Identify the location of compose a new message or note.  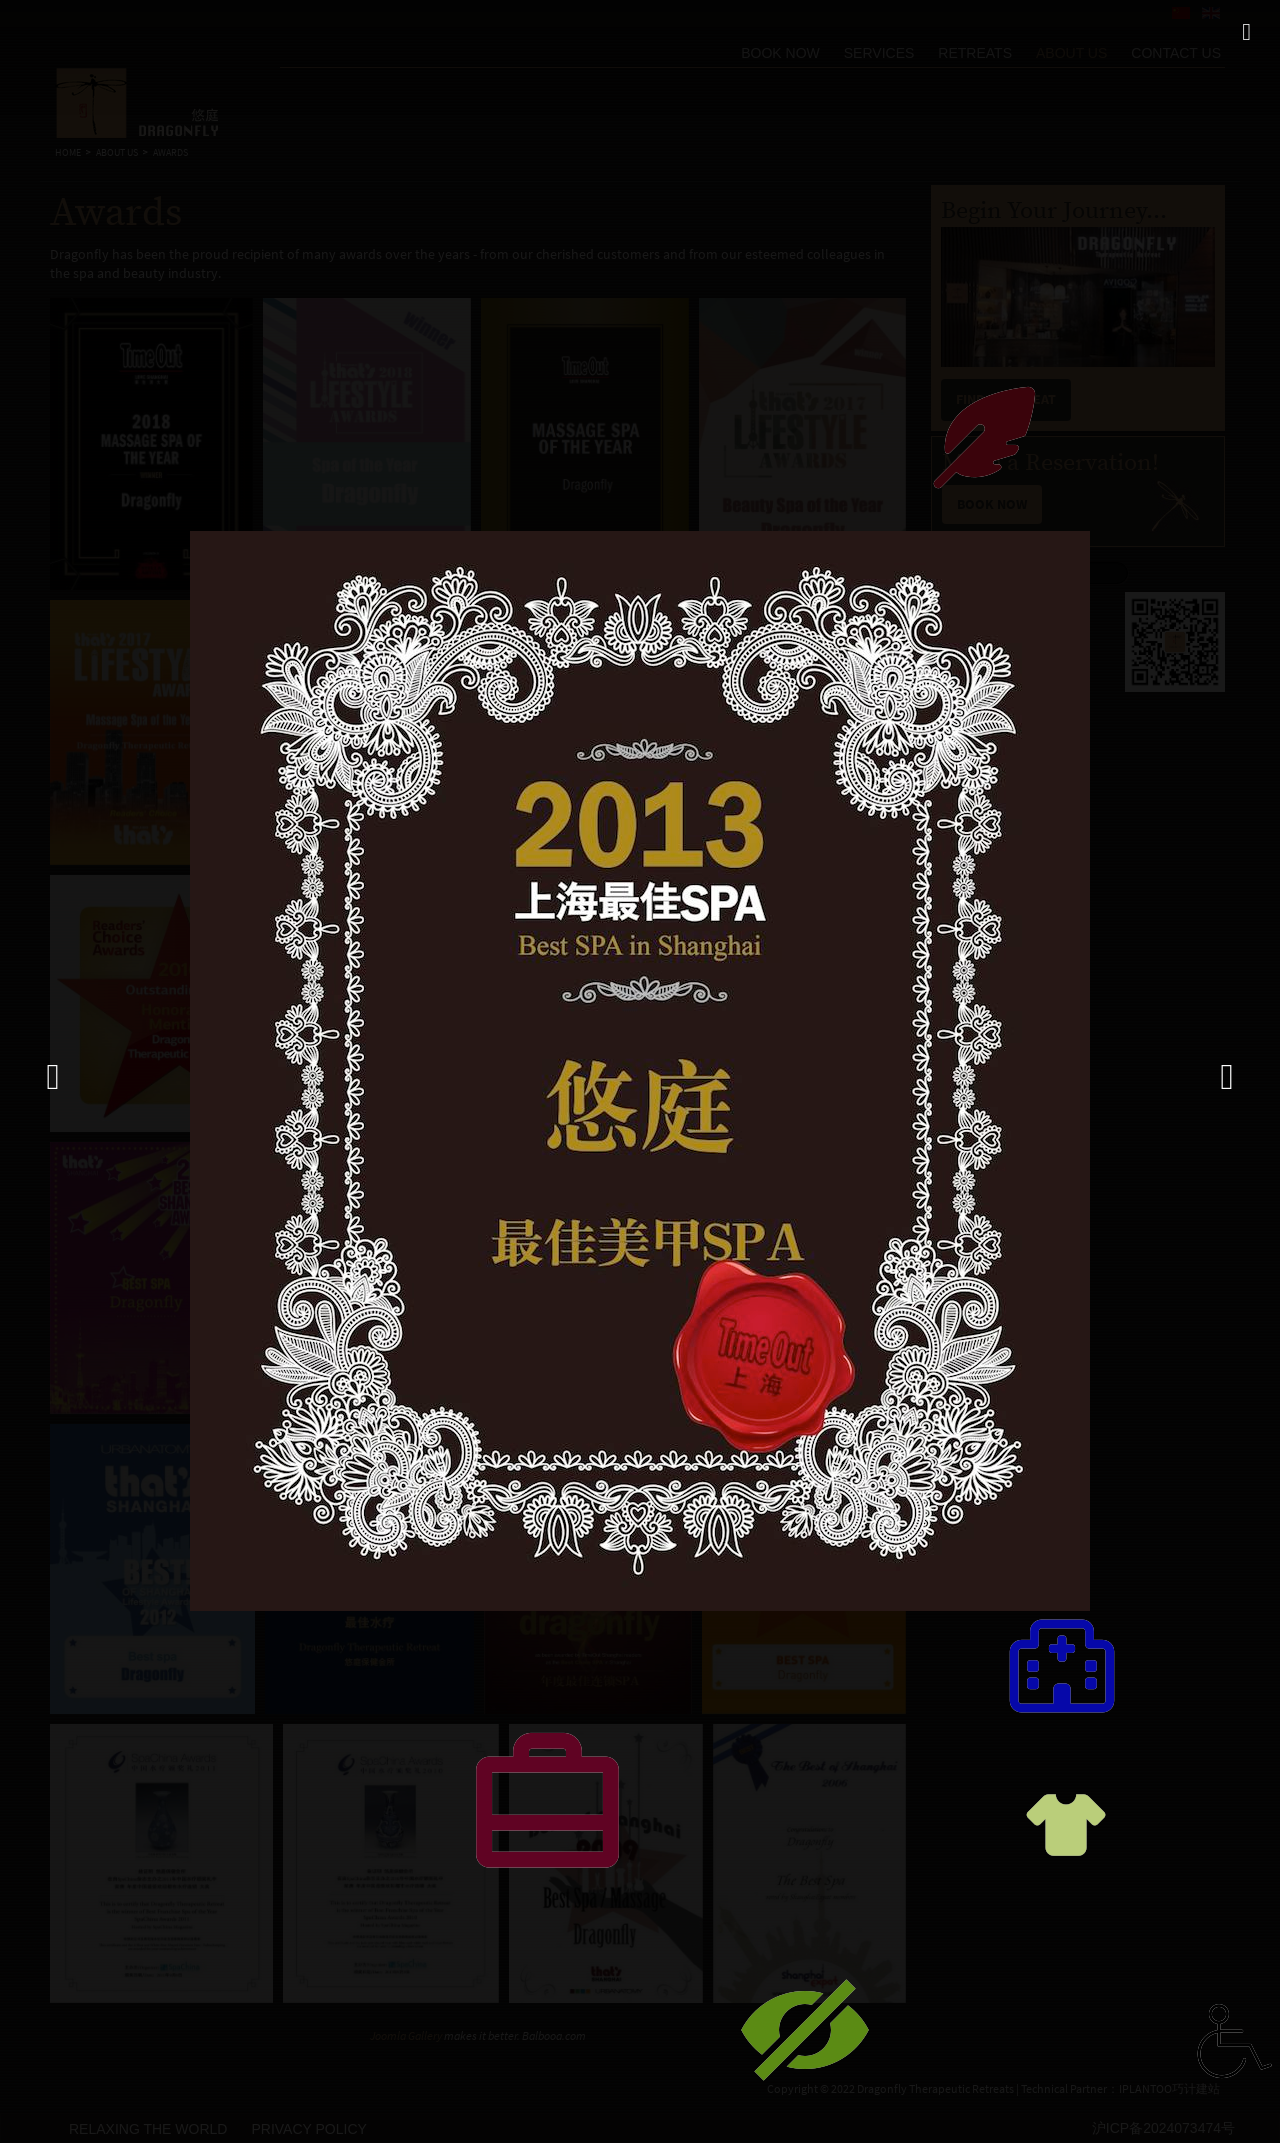
(983, 438).